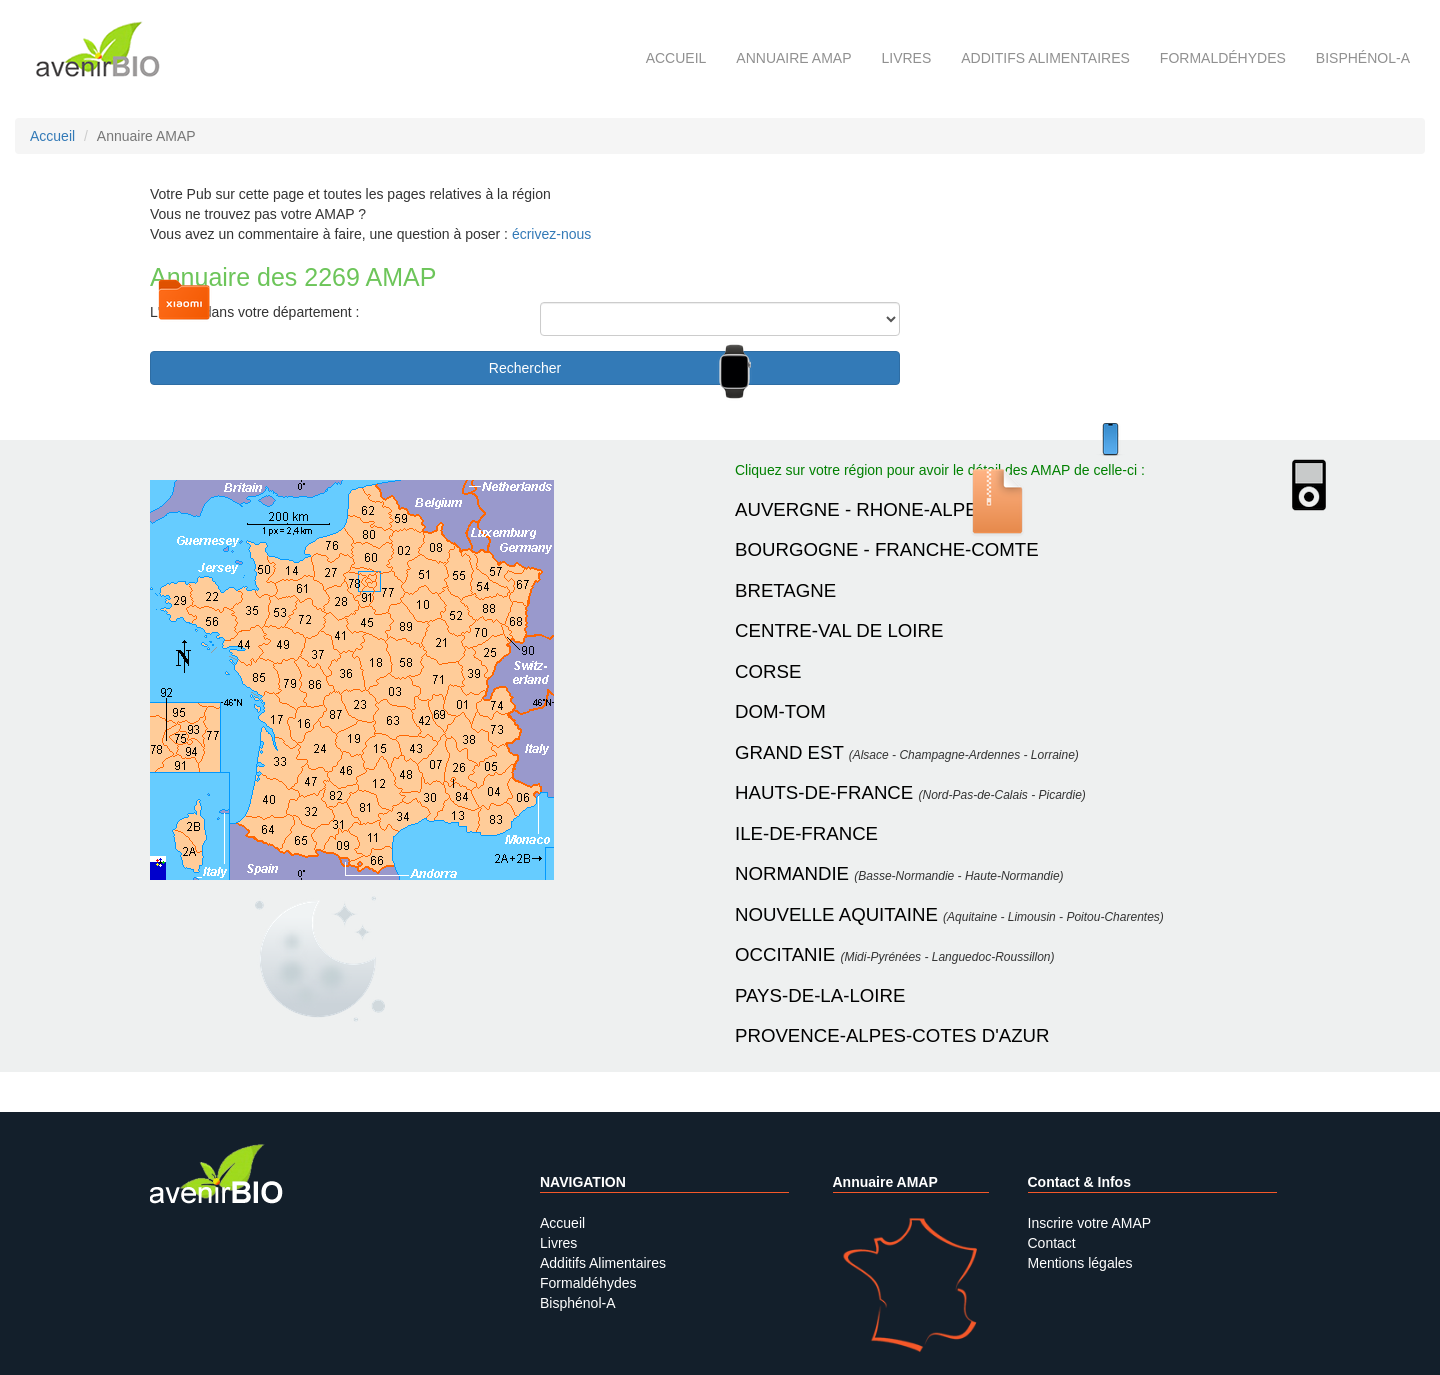  Describe the element at coordinates (1309, 485) in the screenshot. I see `access connected iPod Classic device` at that location.